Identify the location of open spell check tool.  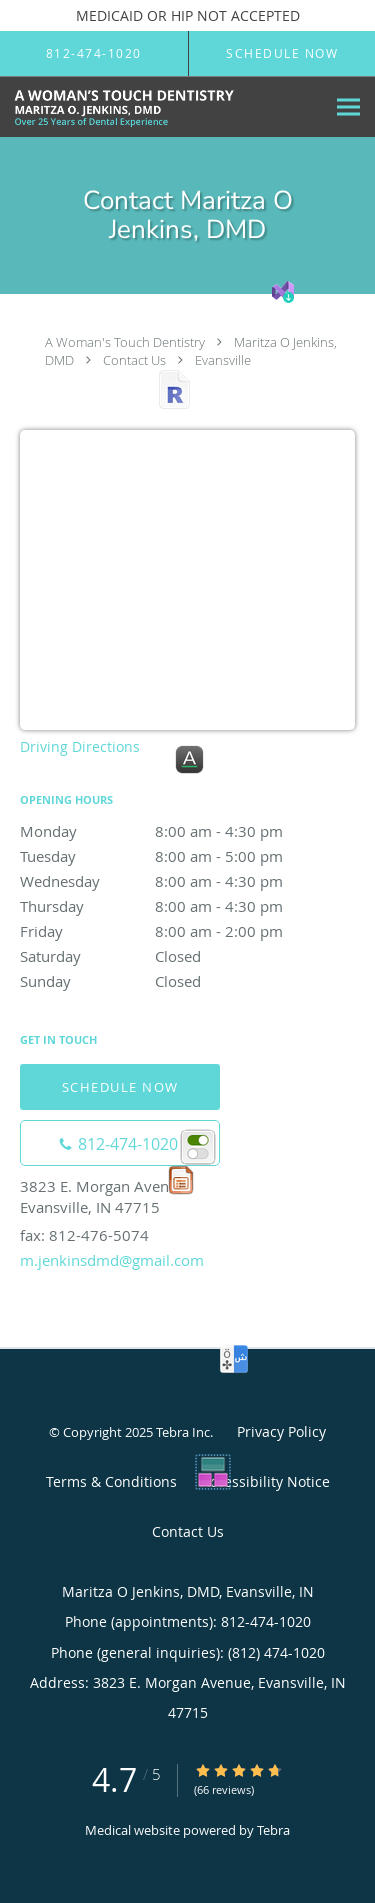
(189, 759).